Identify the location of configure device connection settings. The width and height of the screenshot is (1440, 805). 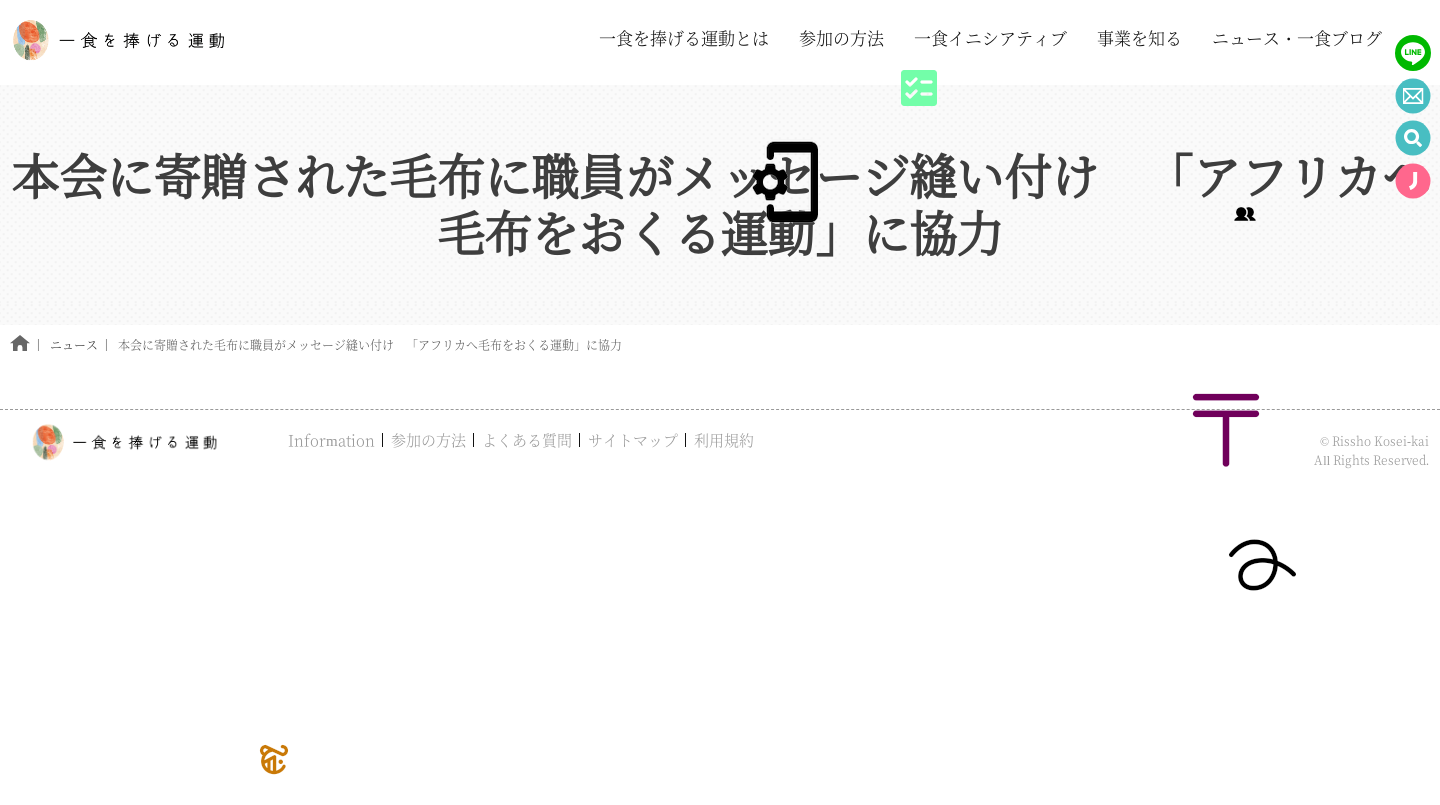
(785, 182).